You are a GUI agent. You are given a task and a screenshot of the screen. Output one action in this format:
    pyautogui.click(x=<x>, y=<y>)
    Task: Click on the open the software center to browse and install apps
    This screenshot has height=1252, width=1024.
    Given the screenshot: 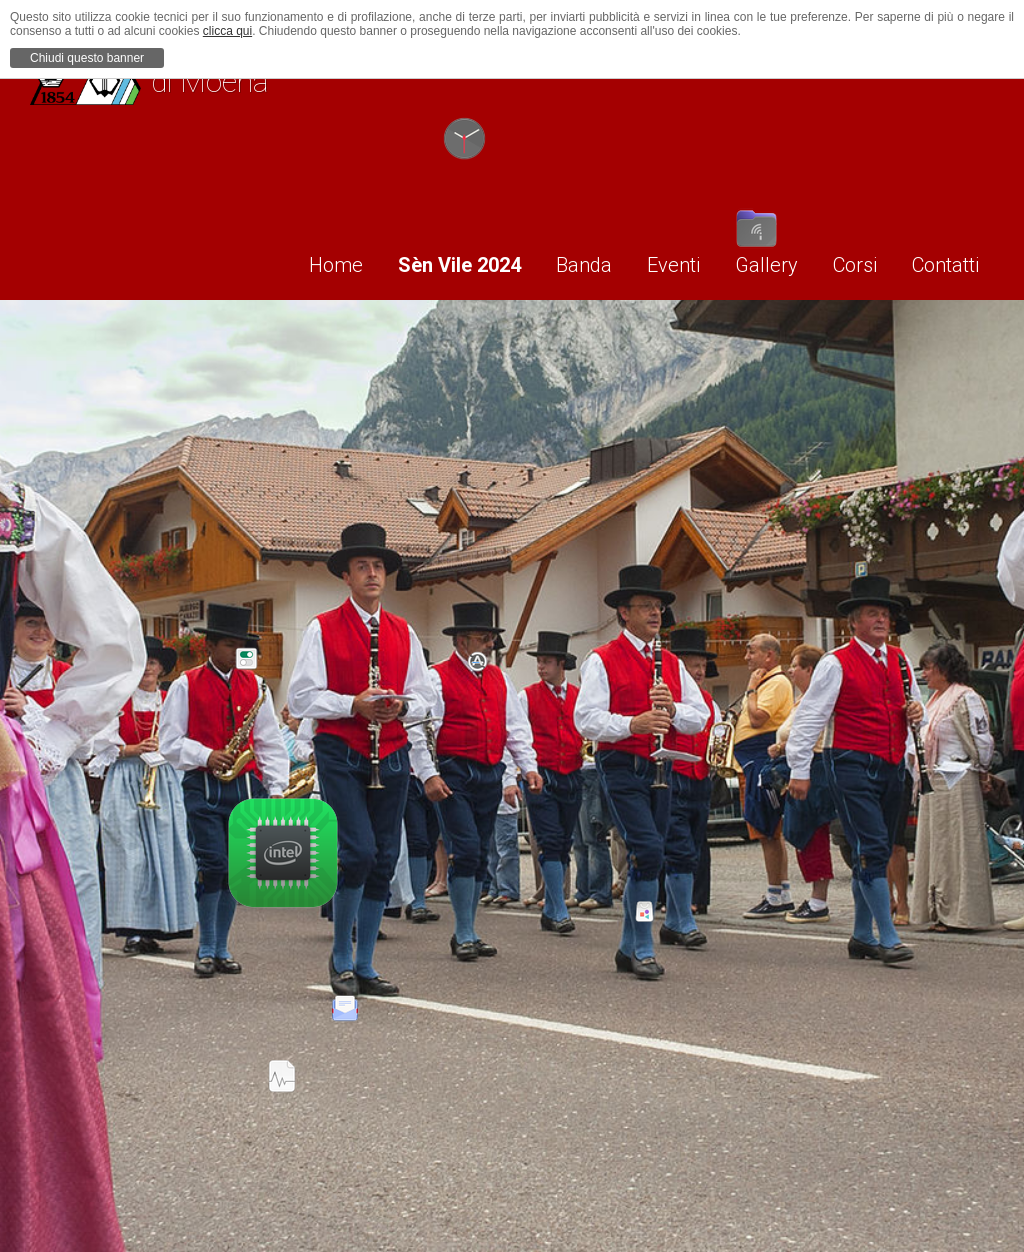 What is the action you would take?
    pyautogui.click(x=644, y=911)
    